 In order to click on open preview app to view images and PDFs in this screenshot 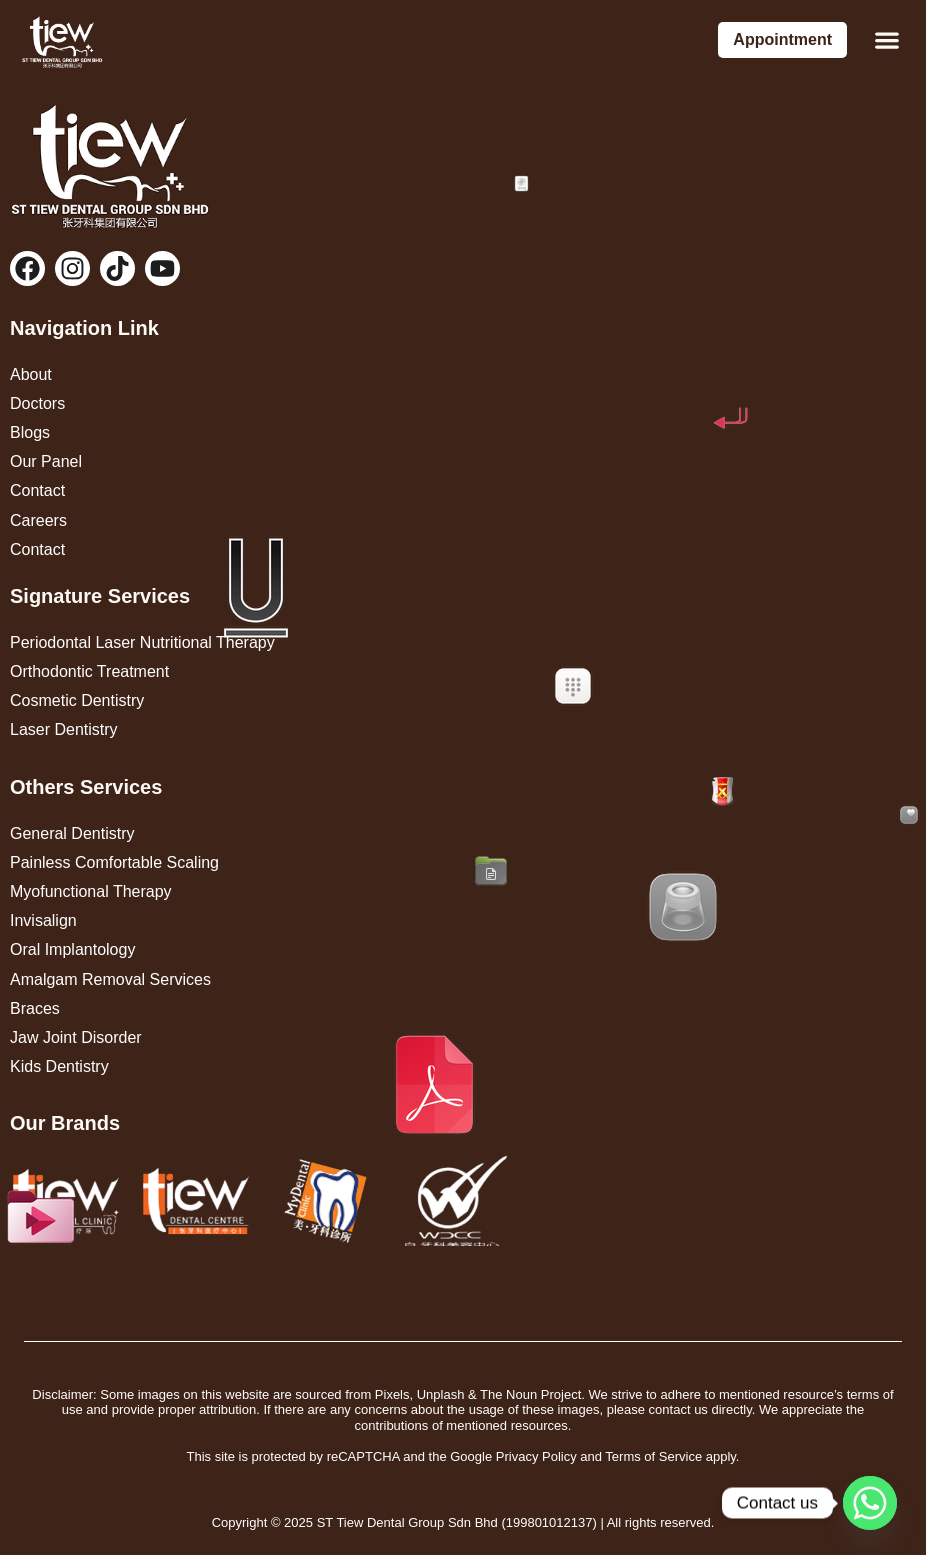, I will do `click(683, 907)`.